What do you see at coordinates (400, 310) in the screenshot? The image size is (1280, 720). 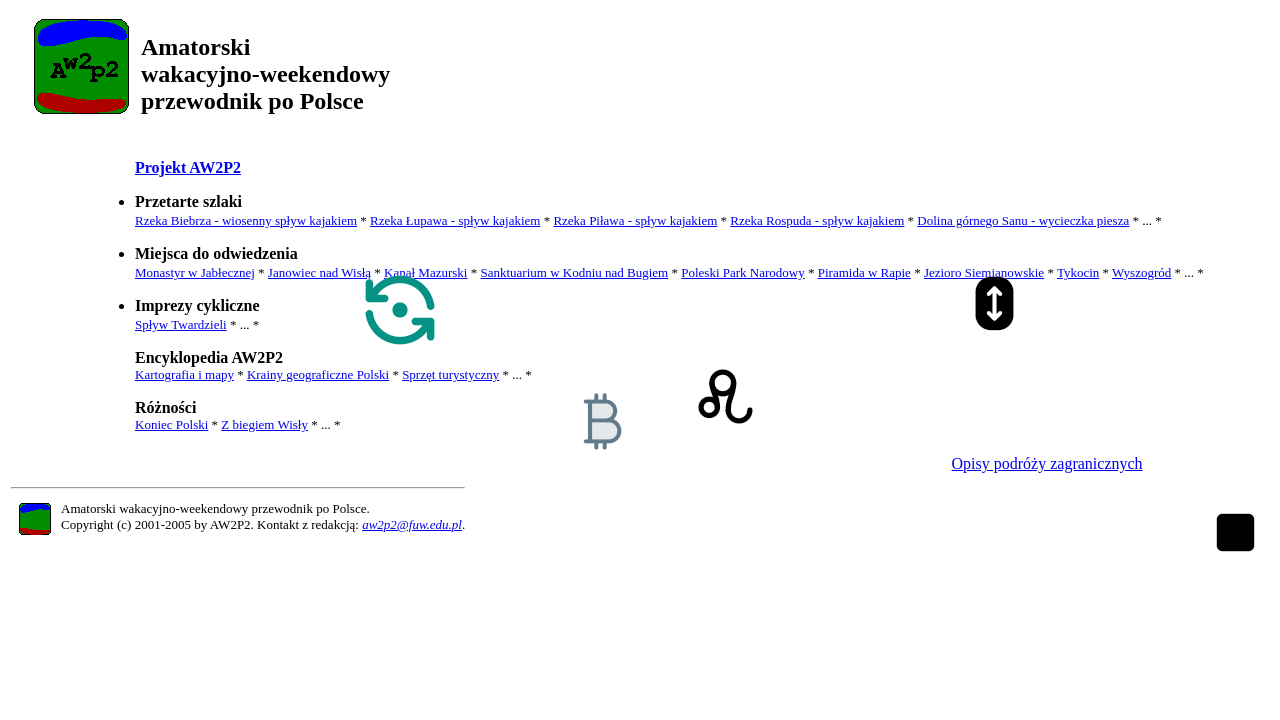 I see `refresh or sync data` at bounding box center [400, 310].